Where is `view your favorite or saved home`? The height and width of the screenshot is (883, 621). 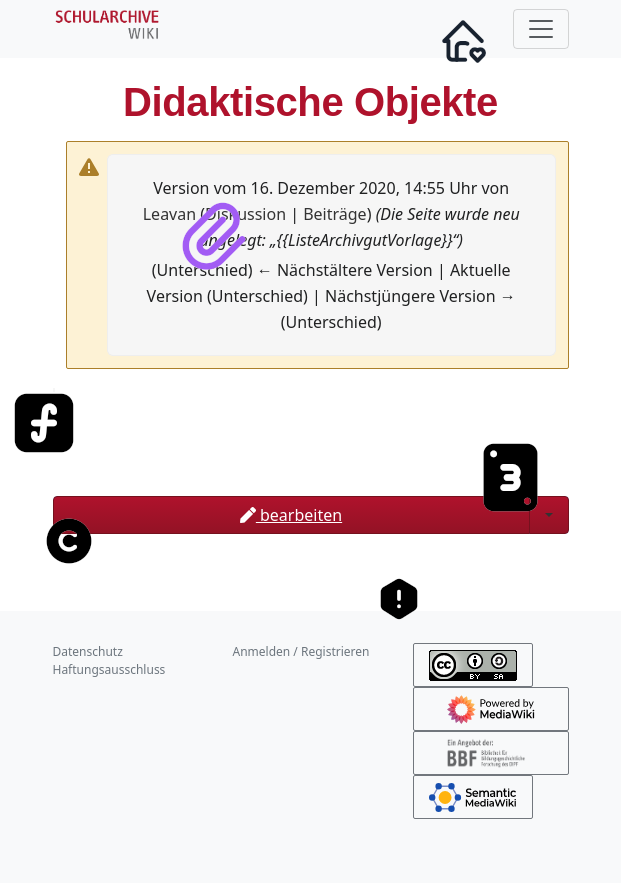 view your favorite or saved home is located at coordinates (463, 41).